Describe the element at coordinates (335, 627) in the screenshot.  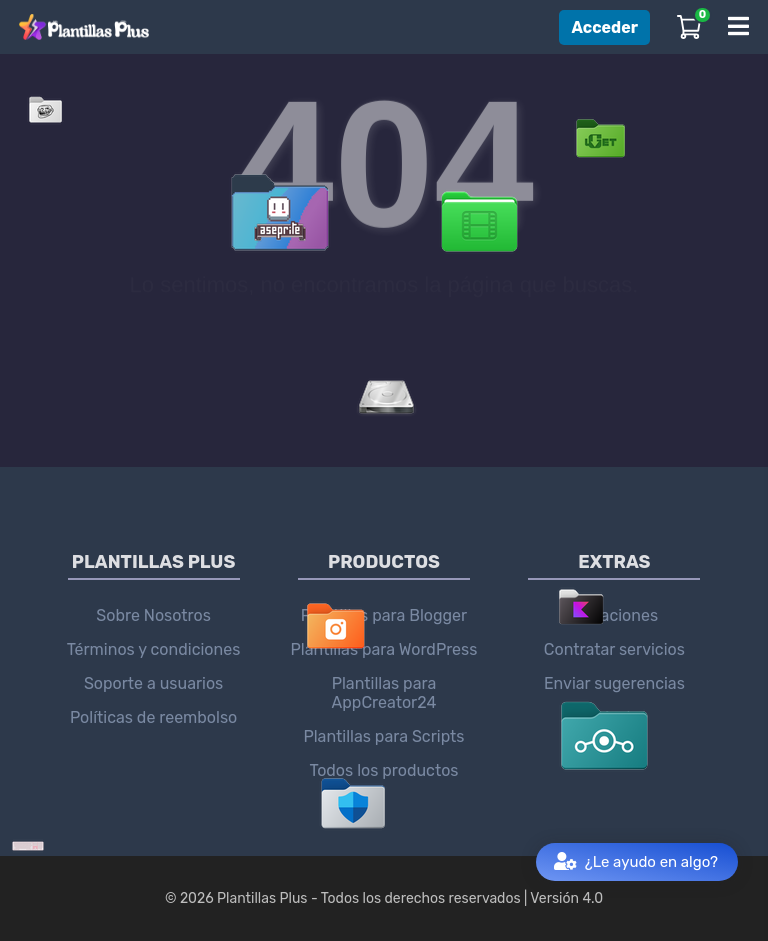
I see `open 4K Stogram downloads folder` at that location.